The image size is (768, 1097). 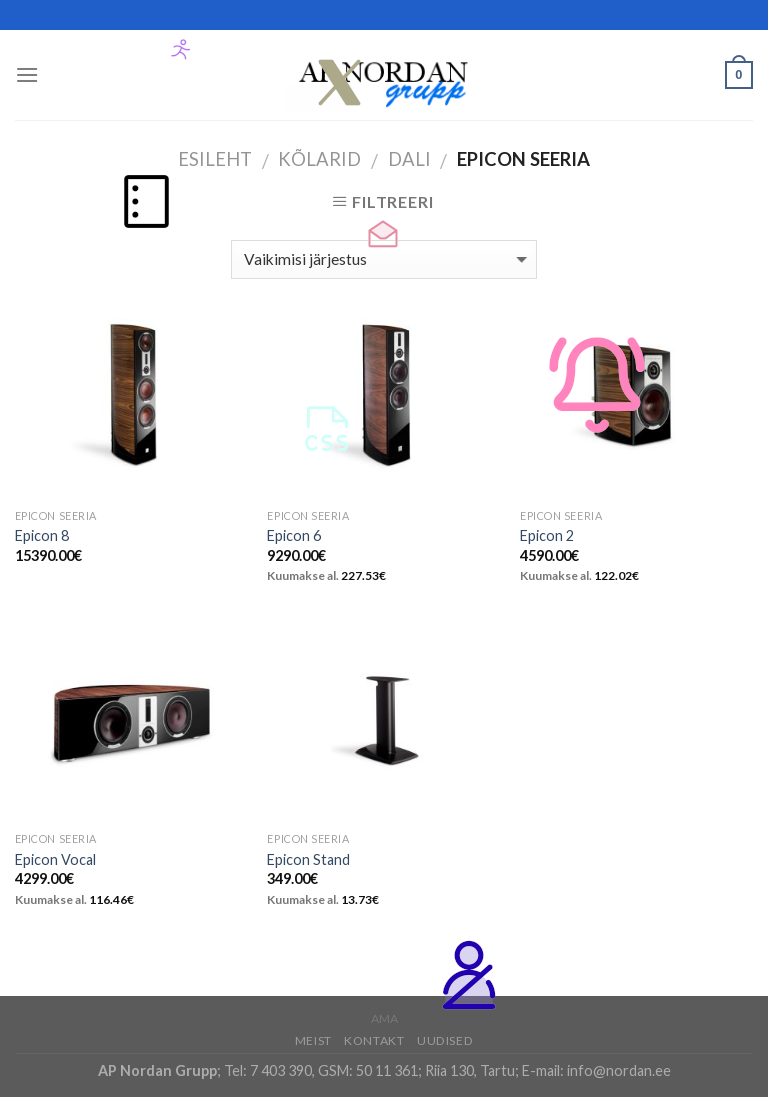 What do you see at coordinates (181, 49) in the screenshot?
I see `start a run or workout activity` at bounding box center [181, 49].